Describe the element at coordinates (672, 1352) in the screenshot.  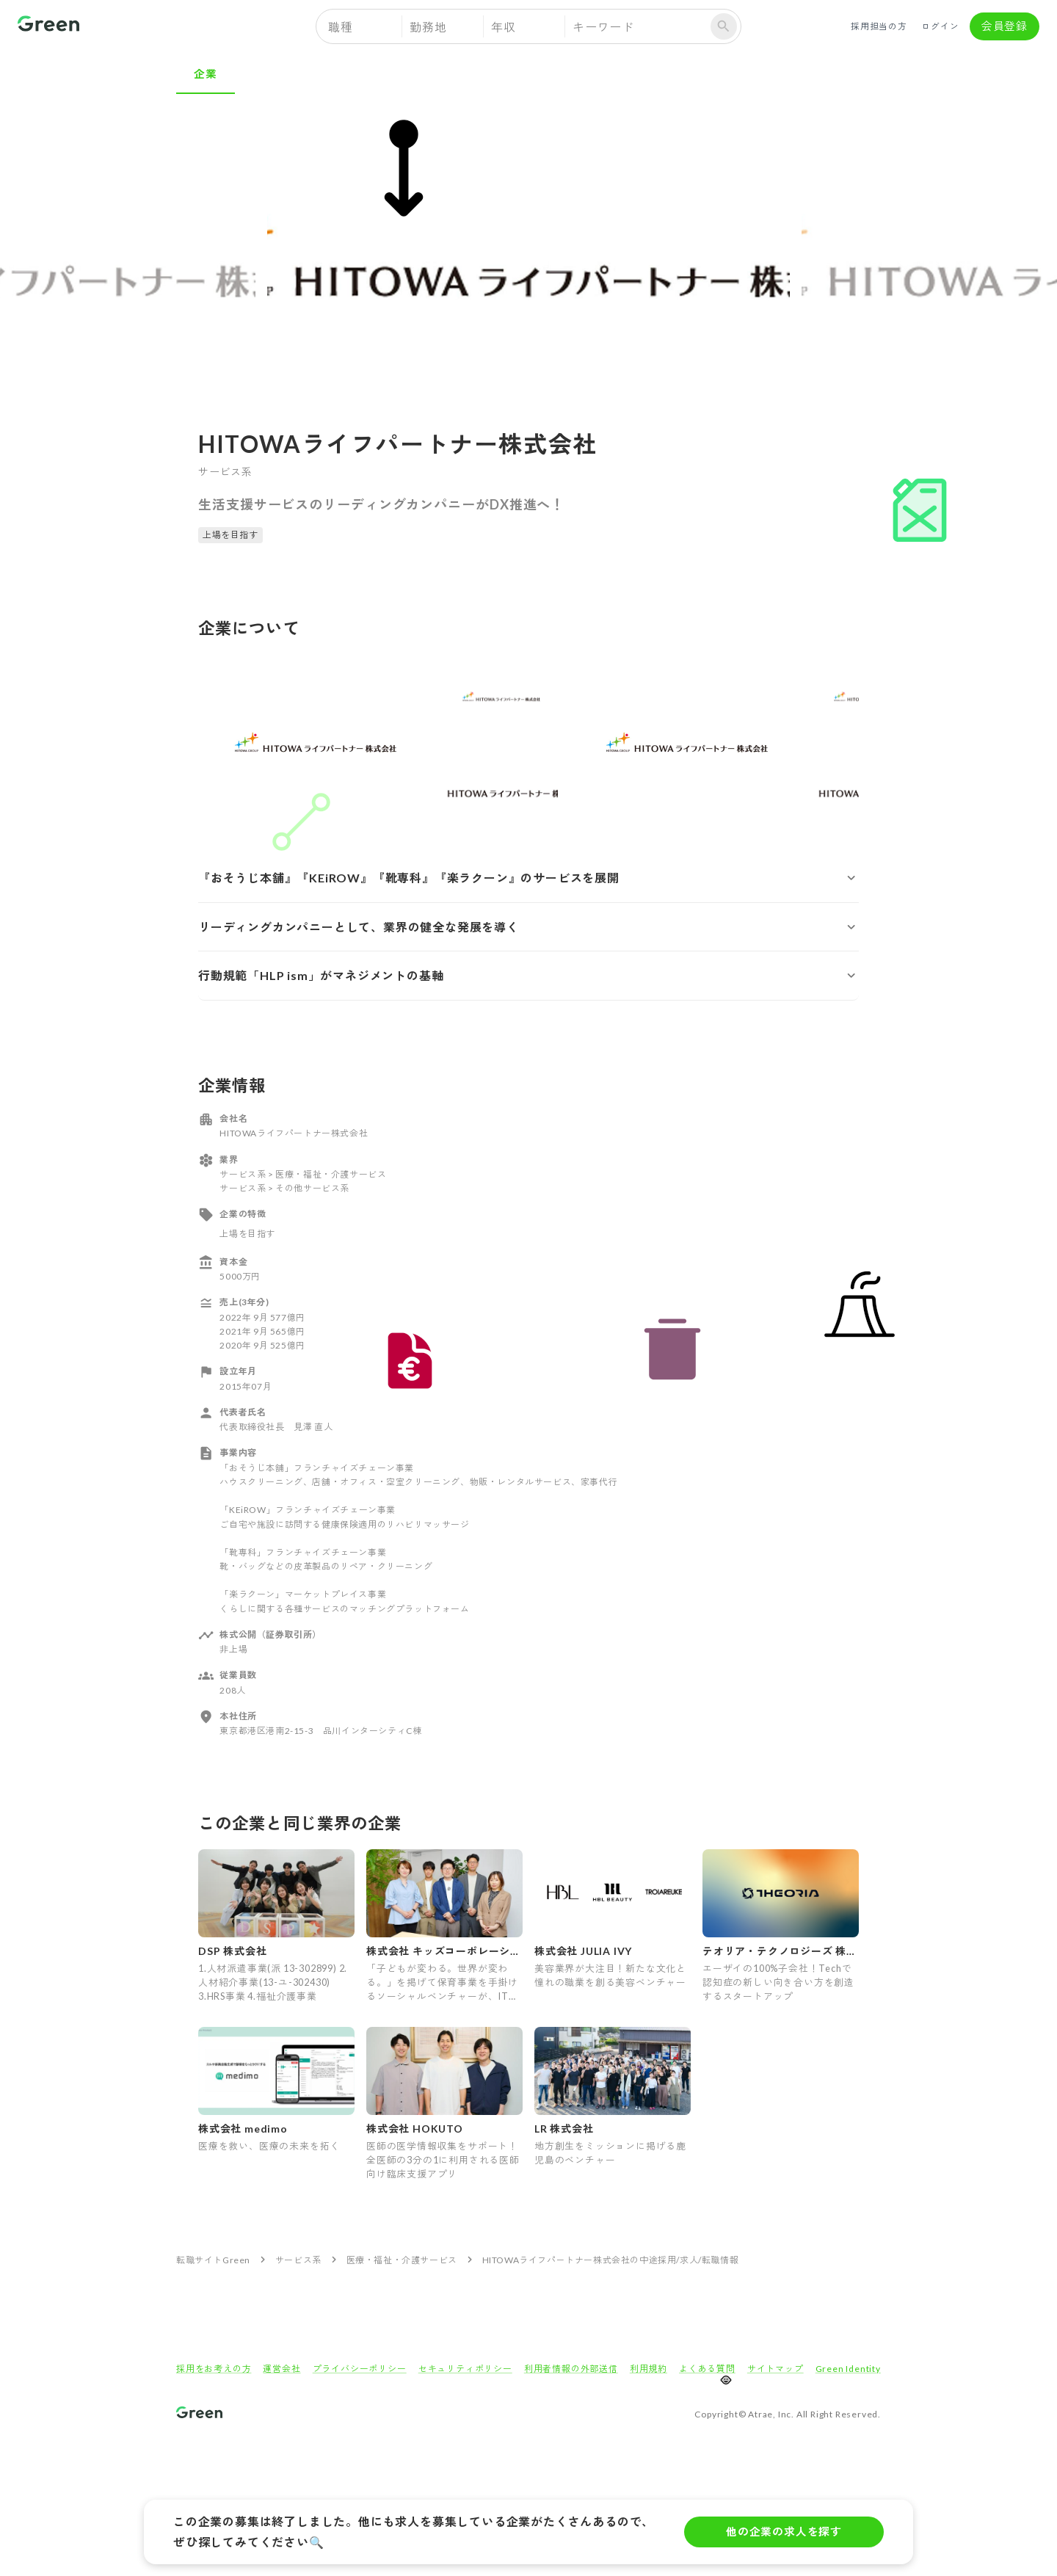
I see `delete an item` at that location.